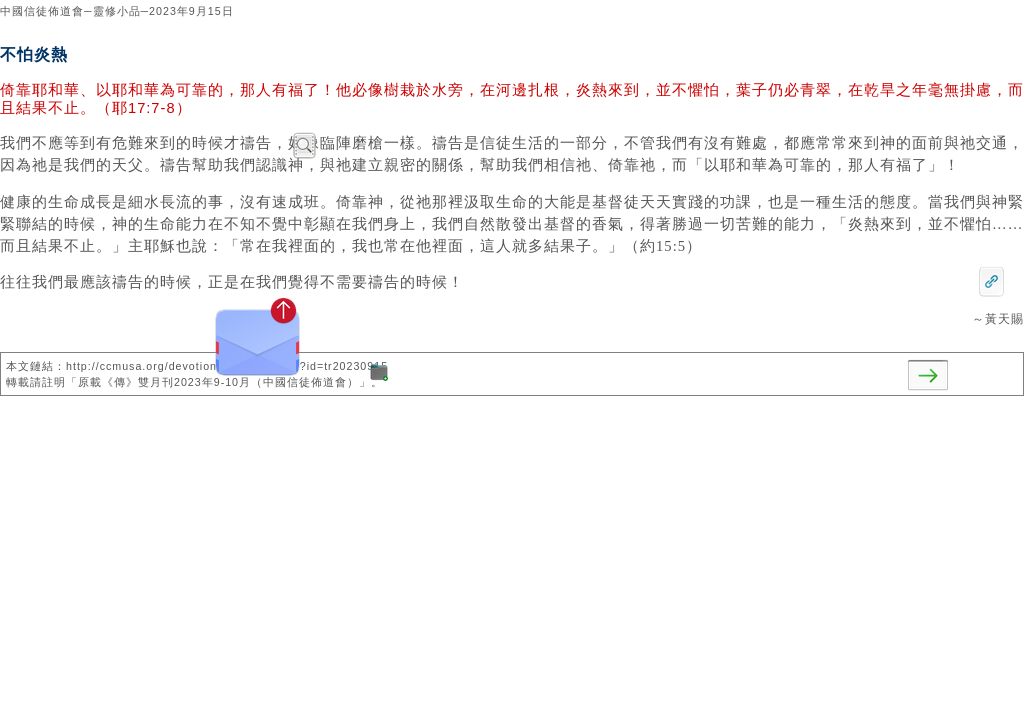 Image resolution: width=1024 pixels, height=720 pixels. What do you see at coordinates (304, 145) in the screenshot?
I see `open the log viewer application` at bounding box center [304, 145].